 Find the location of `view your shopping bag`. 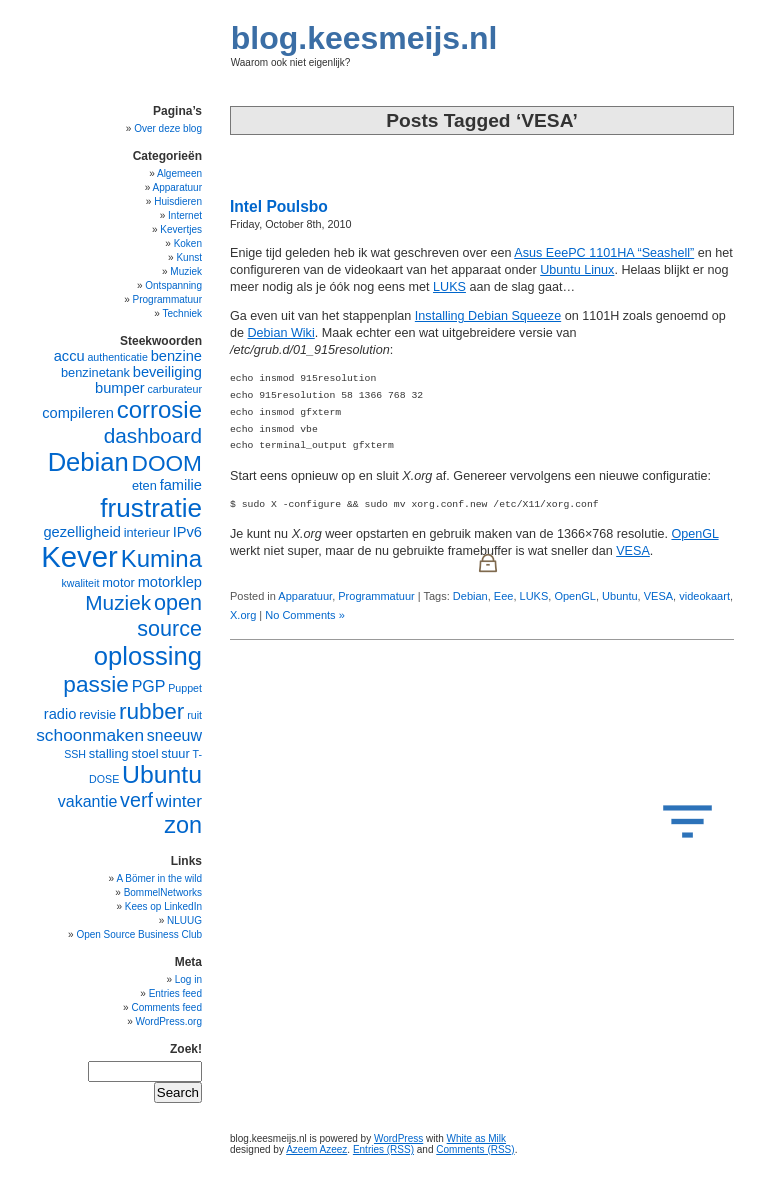

view your shopping bag is located at coordinates (488, 563).